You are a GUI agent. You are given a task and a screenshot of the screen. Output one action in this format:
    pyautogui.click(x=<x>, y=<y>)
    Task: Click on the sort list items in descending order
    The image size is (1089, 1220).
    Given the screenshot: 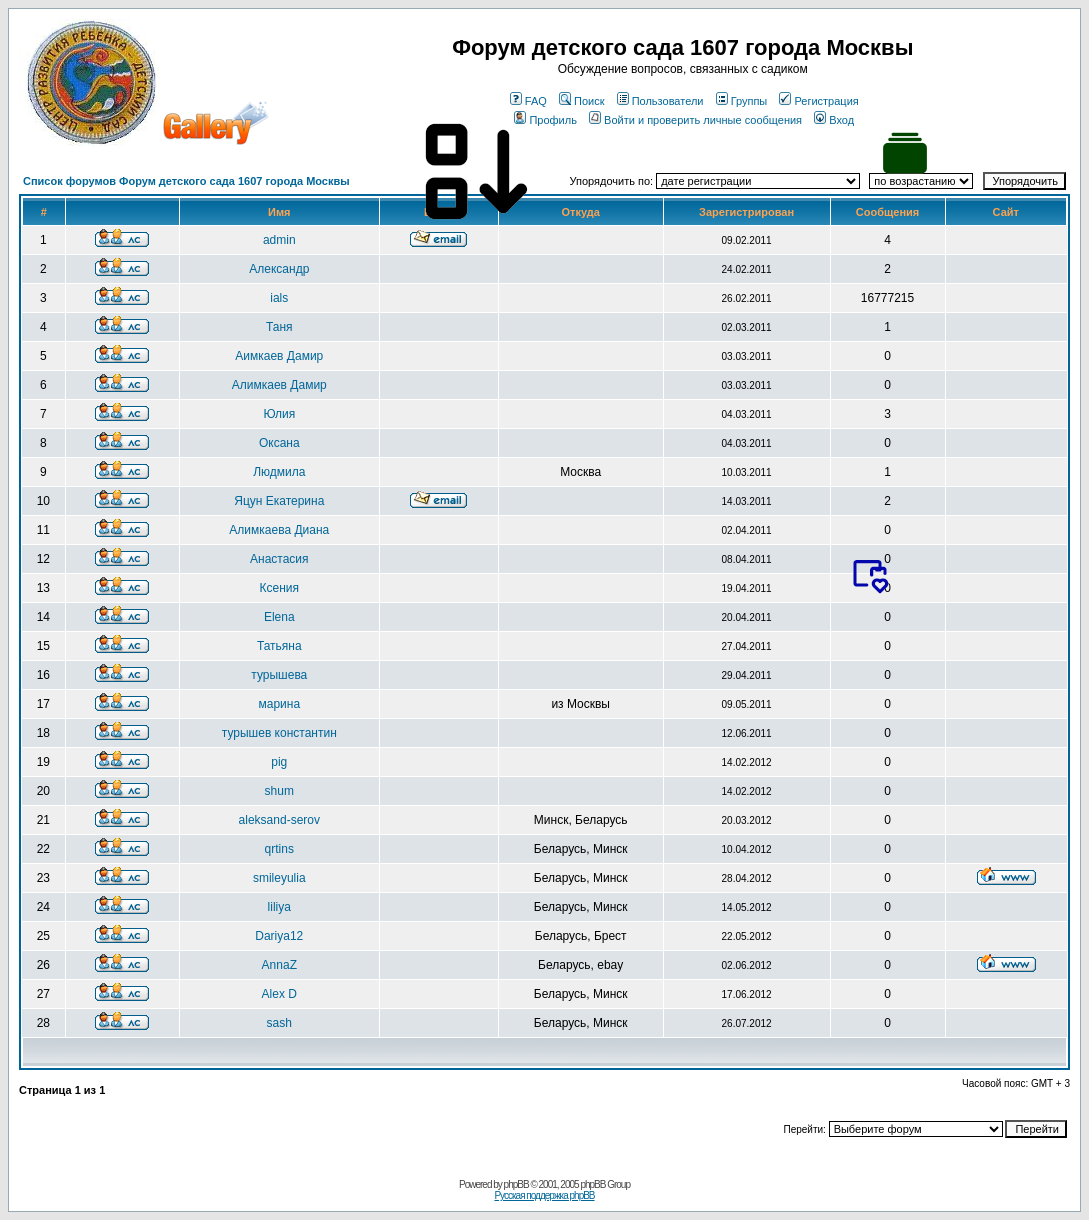 What is the action you would take?
    pyautogui.click(x=473, y=171)
    